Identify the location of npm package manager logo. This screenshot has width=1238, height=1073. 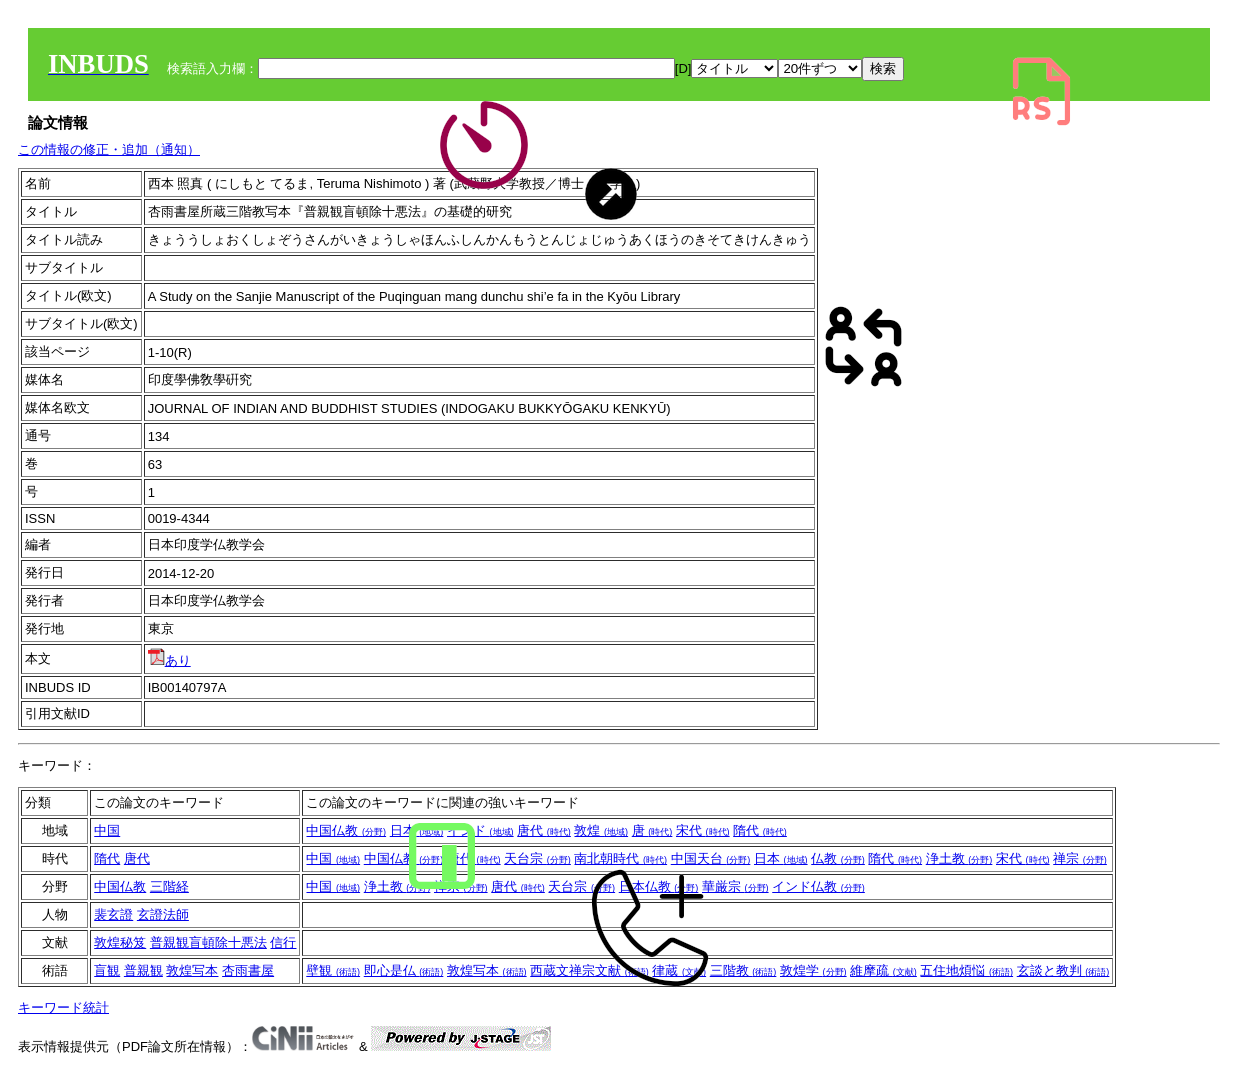
(442, 856).